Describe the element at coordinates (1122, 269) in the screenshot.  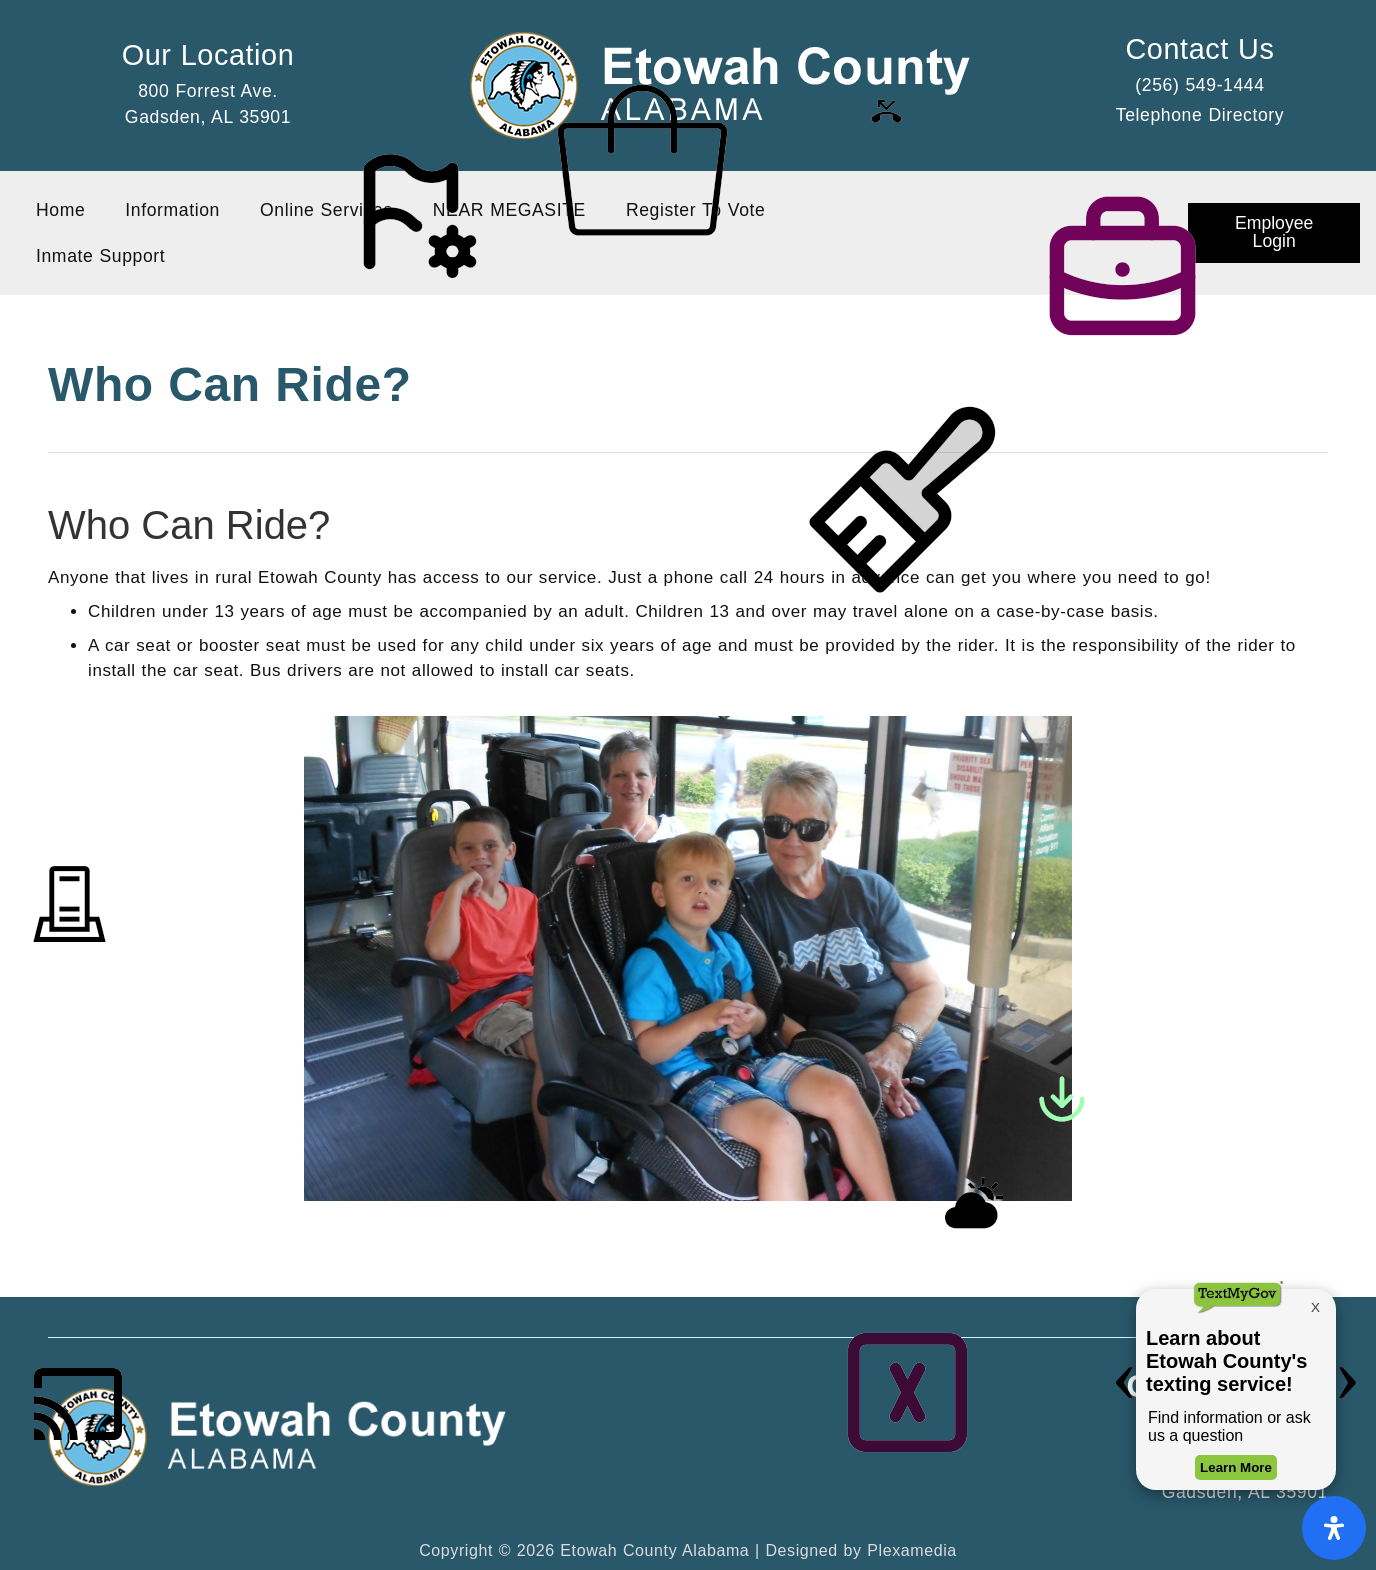
I see `access work or business-related content` at that location.